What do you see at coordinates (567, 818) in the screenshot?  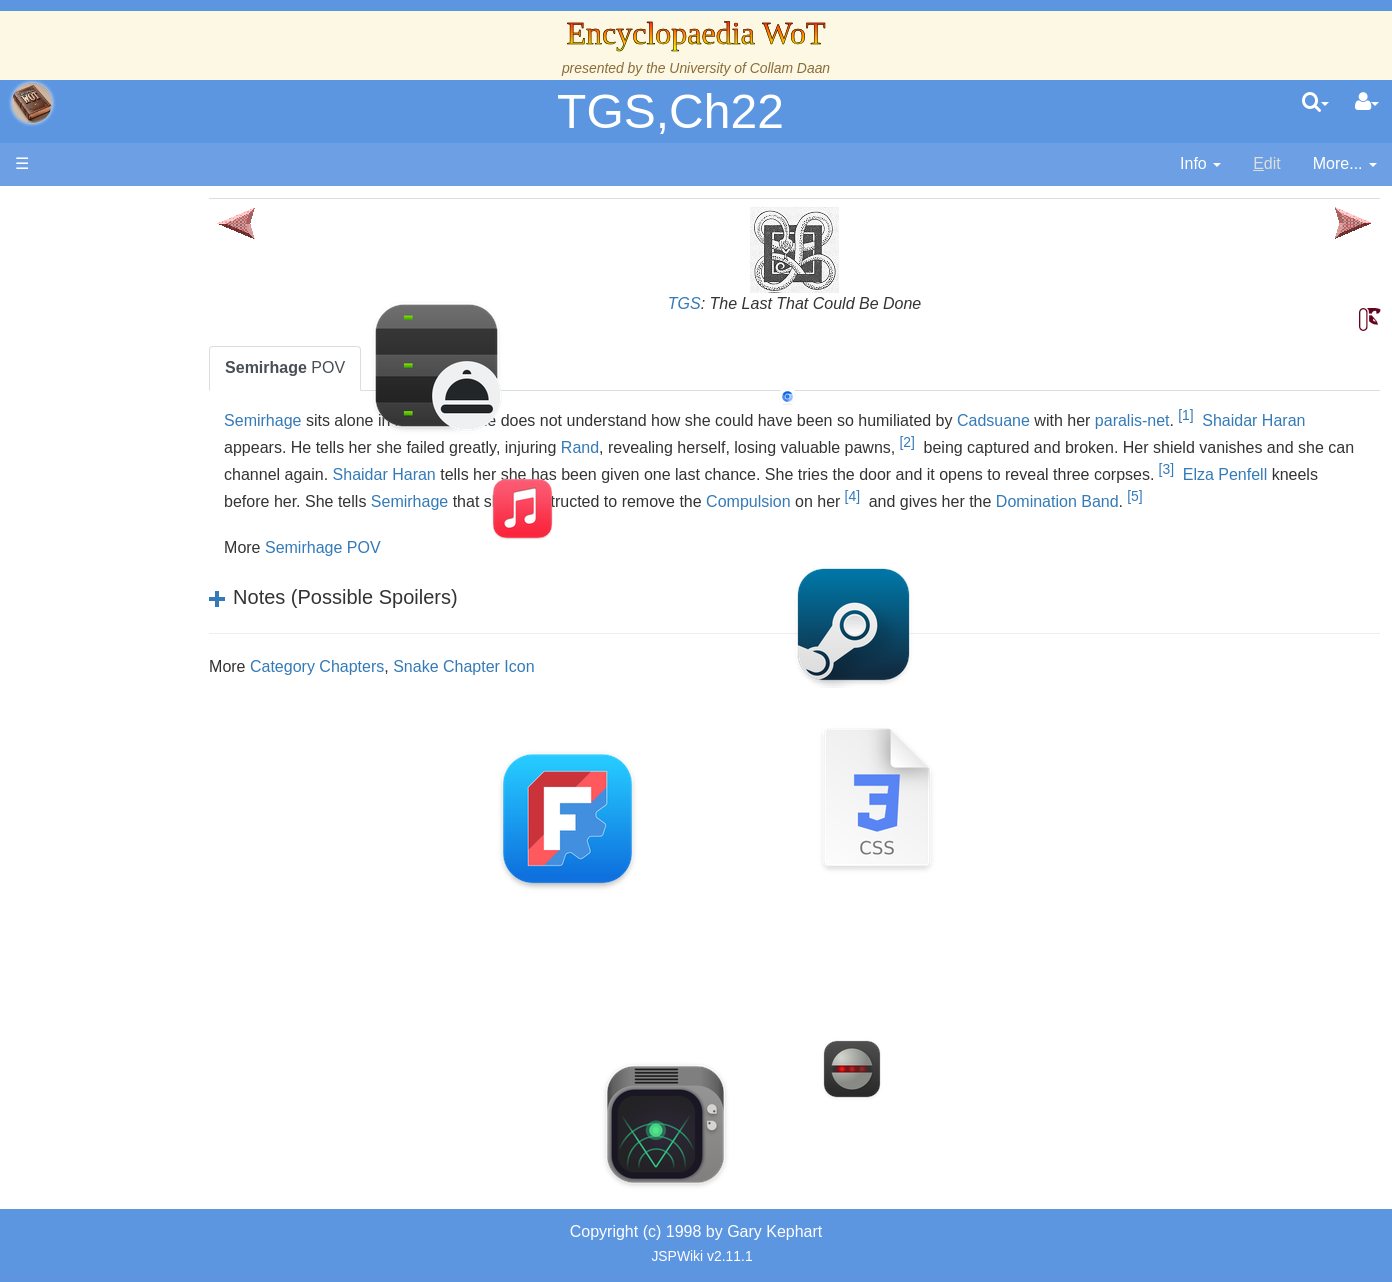 I see `open FreeCAD application` at bounding box center [567, 818].